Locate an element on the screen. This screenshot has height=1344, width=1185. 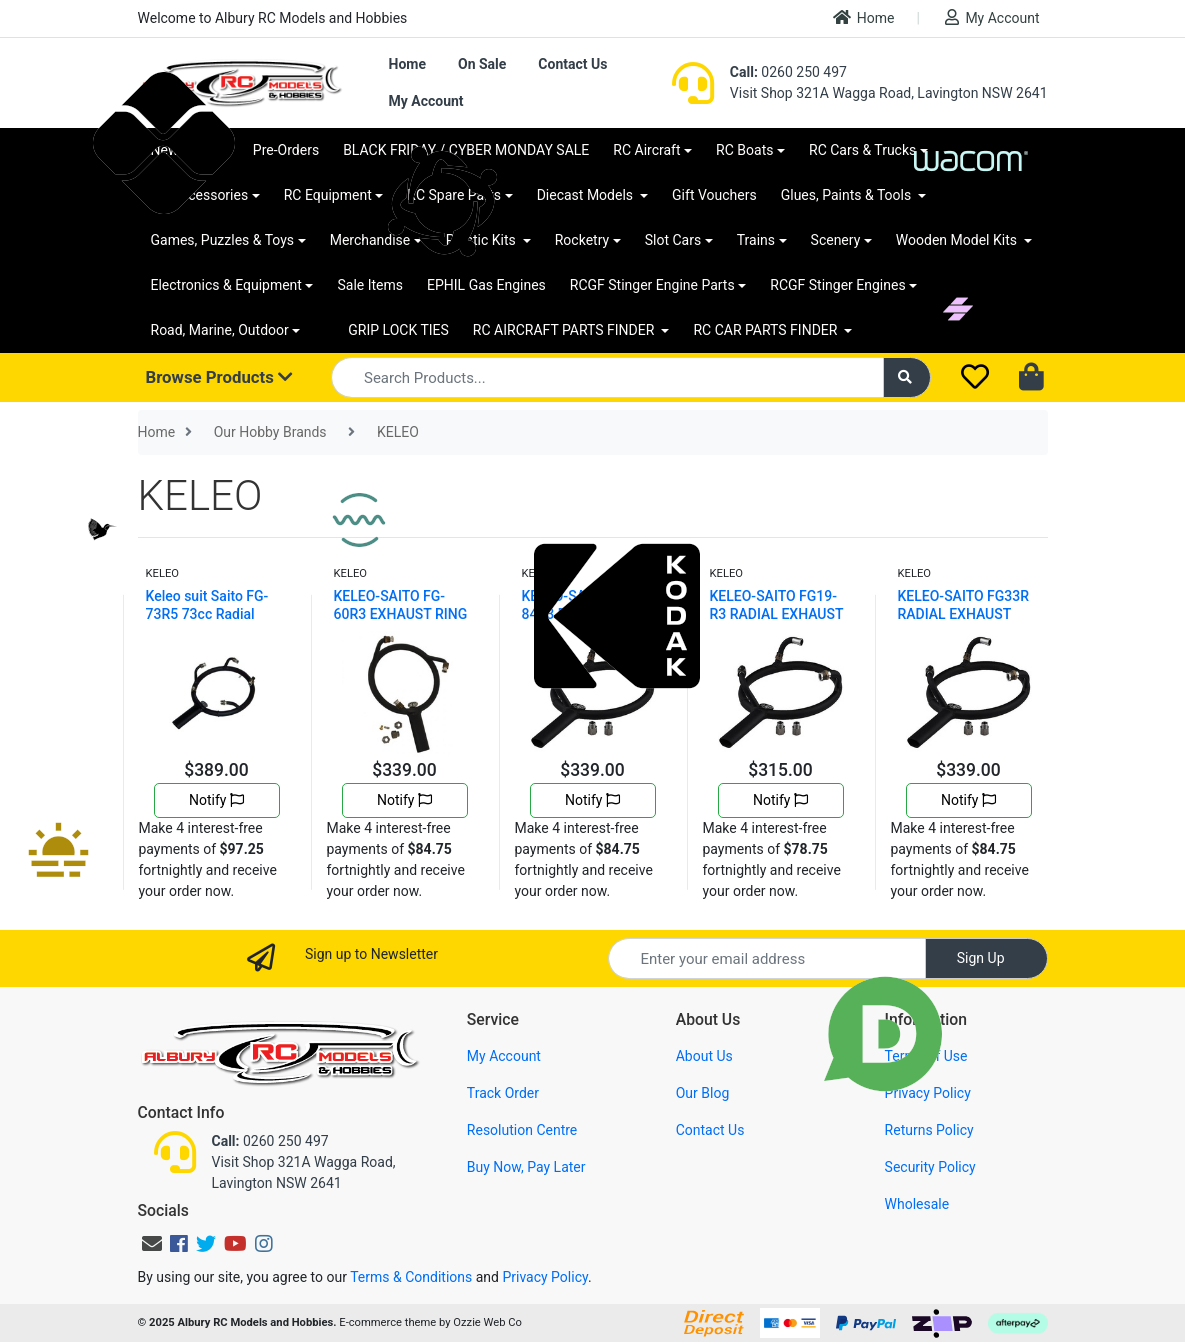
SonarQube for IDE logo is located at coordinates (359, 520).